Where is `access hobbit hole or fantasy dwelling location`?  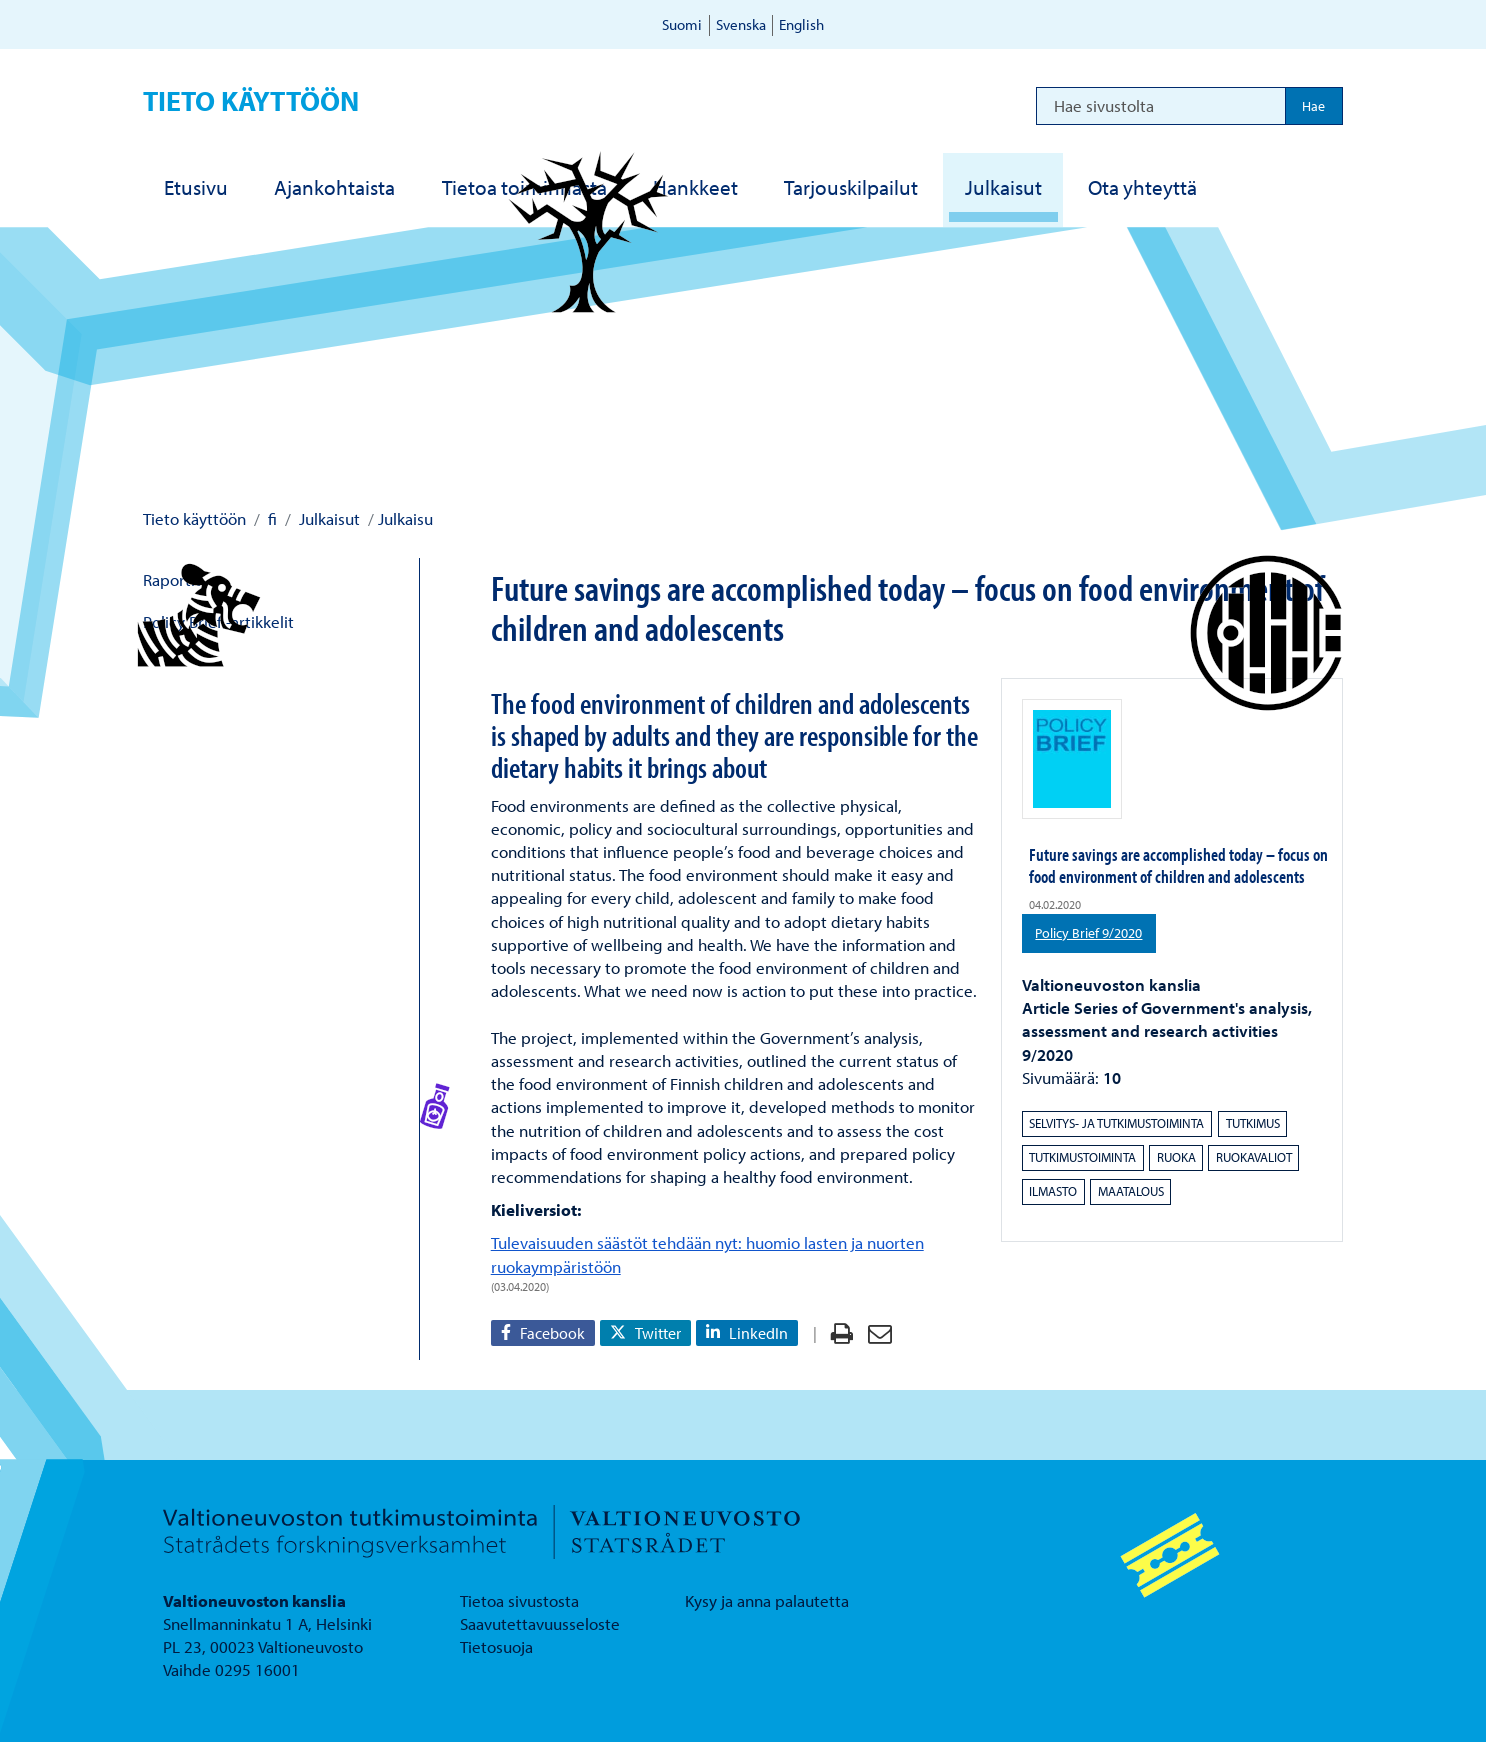
access hobbit hole or fantasy dwelling location is located at coordinates (1268, 633).